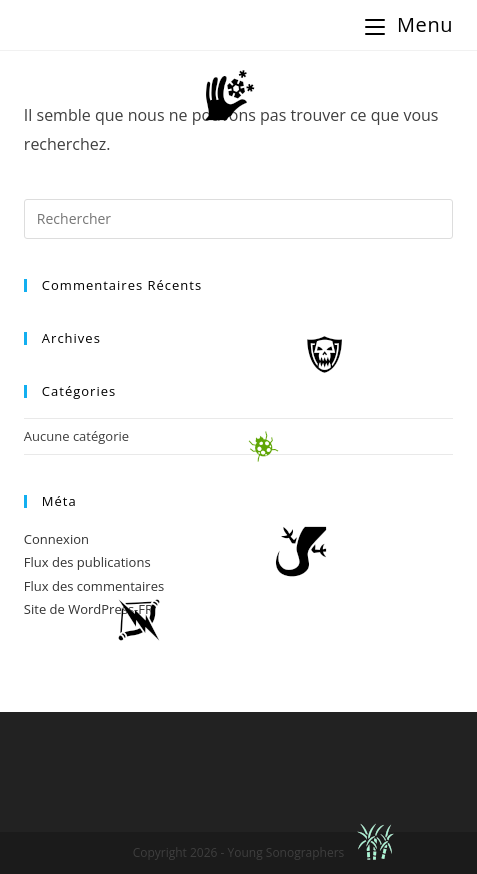 The width and height of the screenshot is (477, 874). I want to click on report a bug or software issue, so click(263, 446).